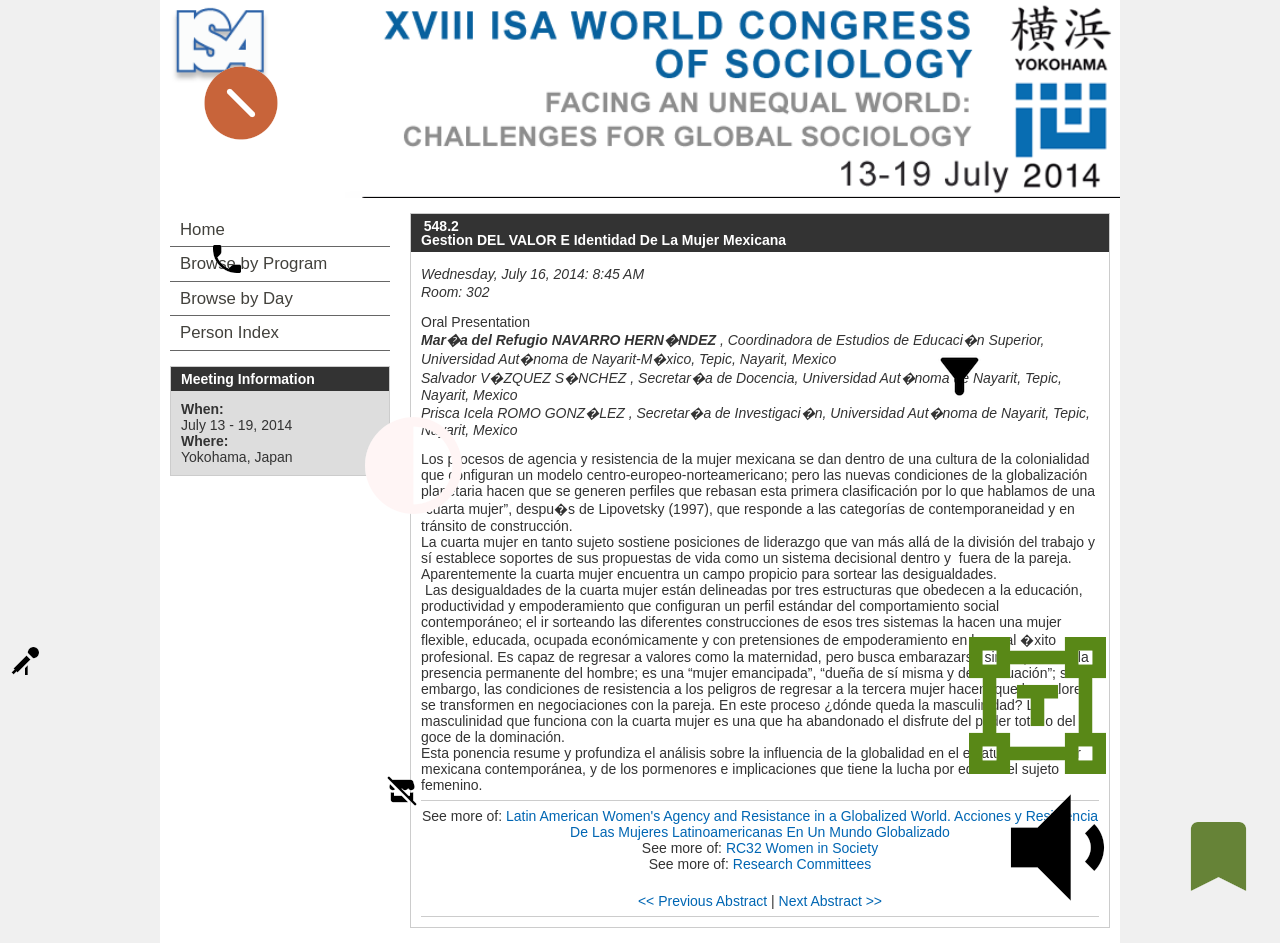  Describe the element at coordinates (1037, 705) in the screenshot. I see `insert a text box or text field` at that location.